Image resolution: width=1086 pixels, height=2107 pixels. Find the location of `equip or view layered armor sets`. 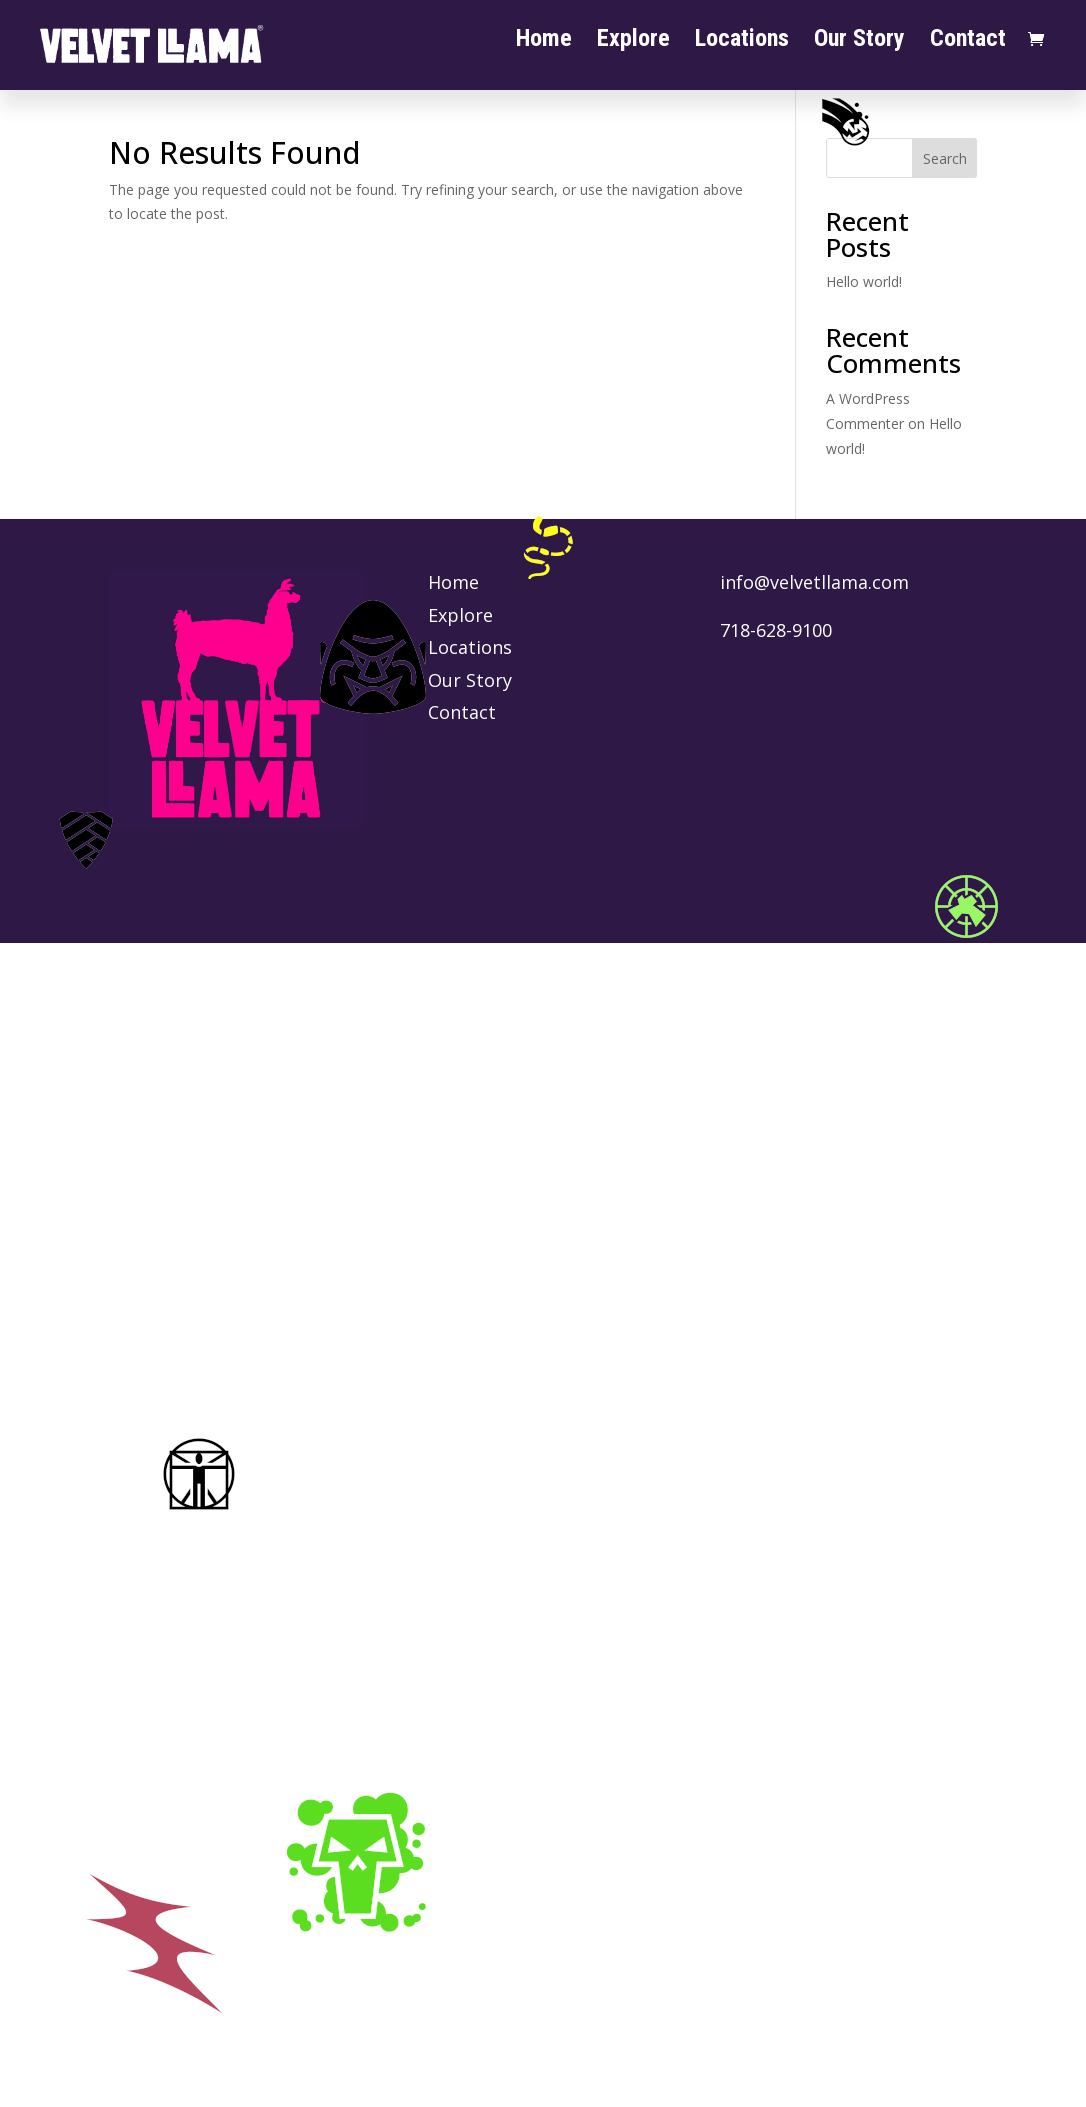

equip or view layered armor sets is located at coordinates (86, 840).